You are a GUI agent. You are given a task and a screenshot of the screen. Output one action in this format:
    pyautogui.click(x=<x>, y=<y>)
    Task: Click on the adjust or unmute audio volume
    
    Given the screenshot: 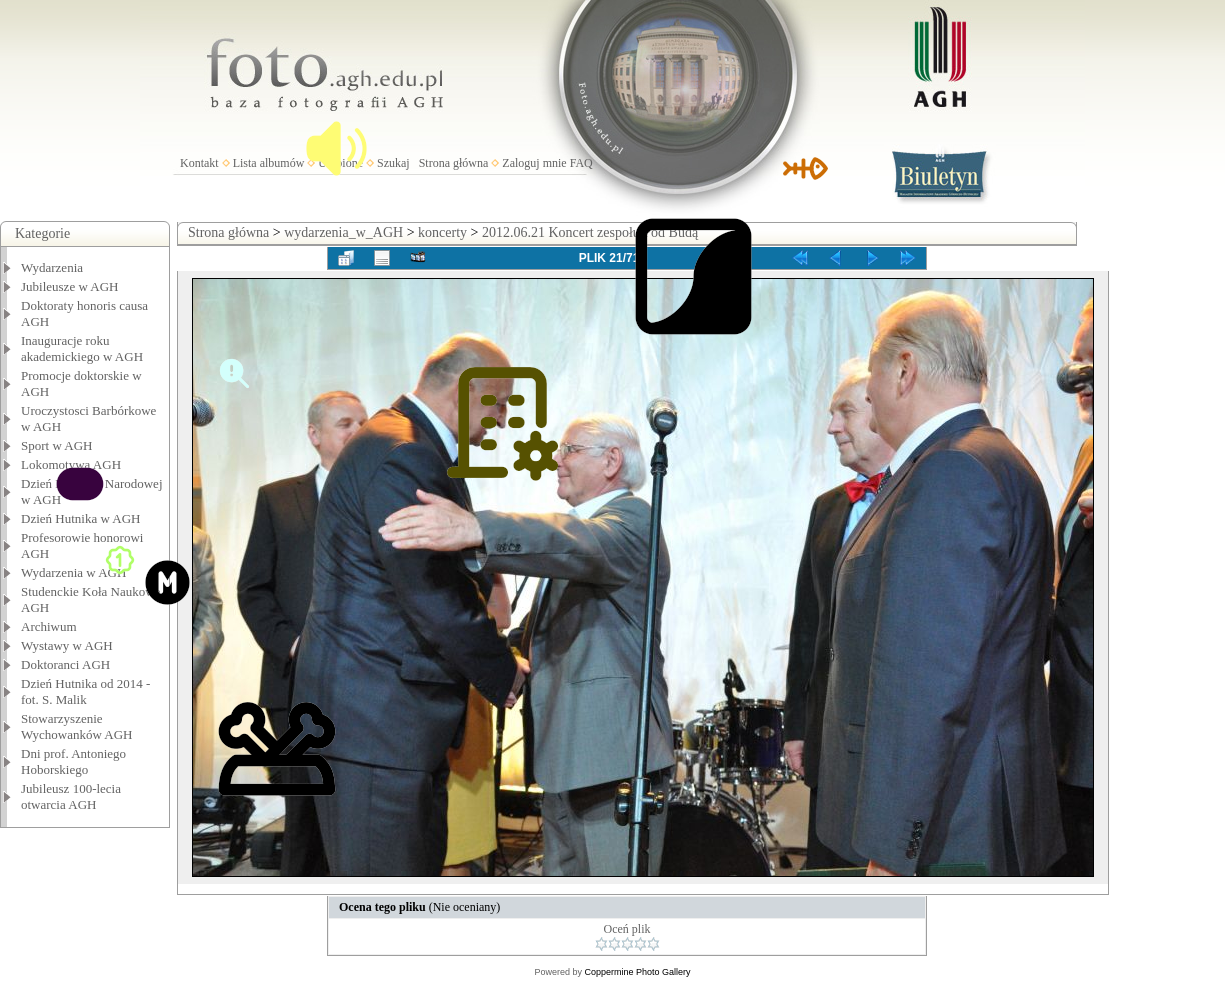 What is the action you would take?
    pyautogui.click(x=336, y=148)
    